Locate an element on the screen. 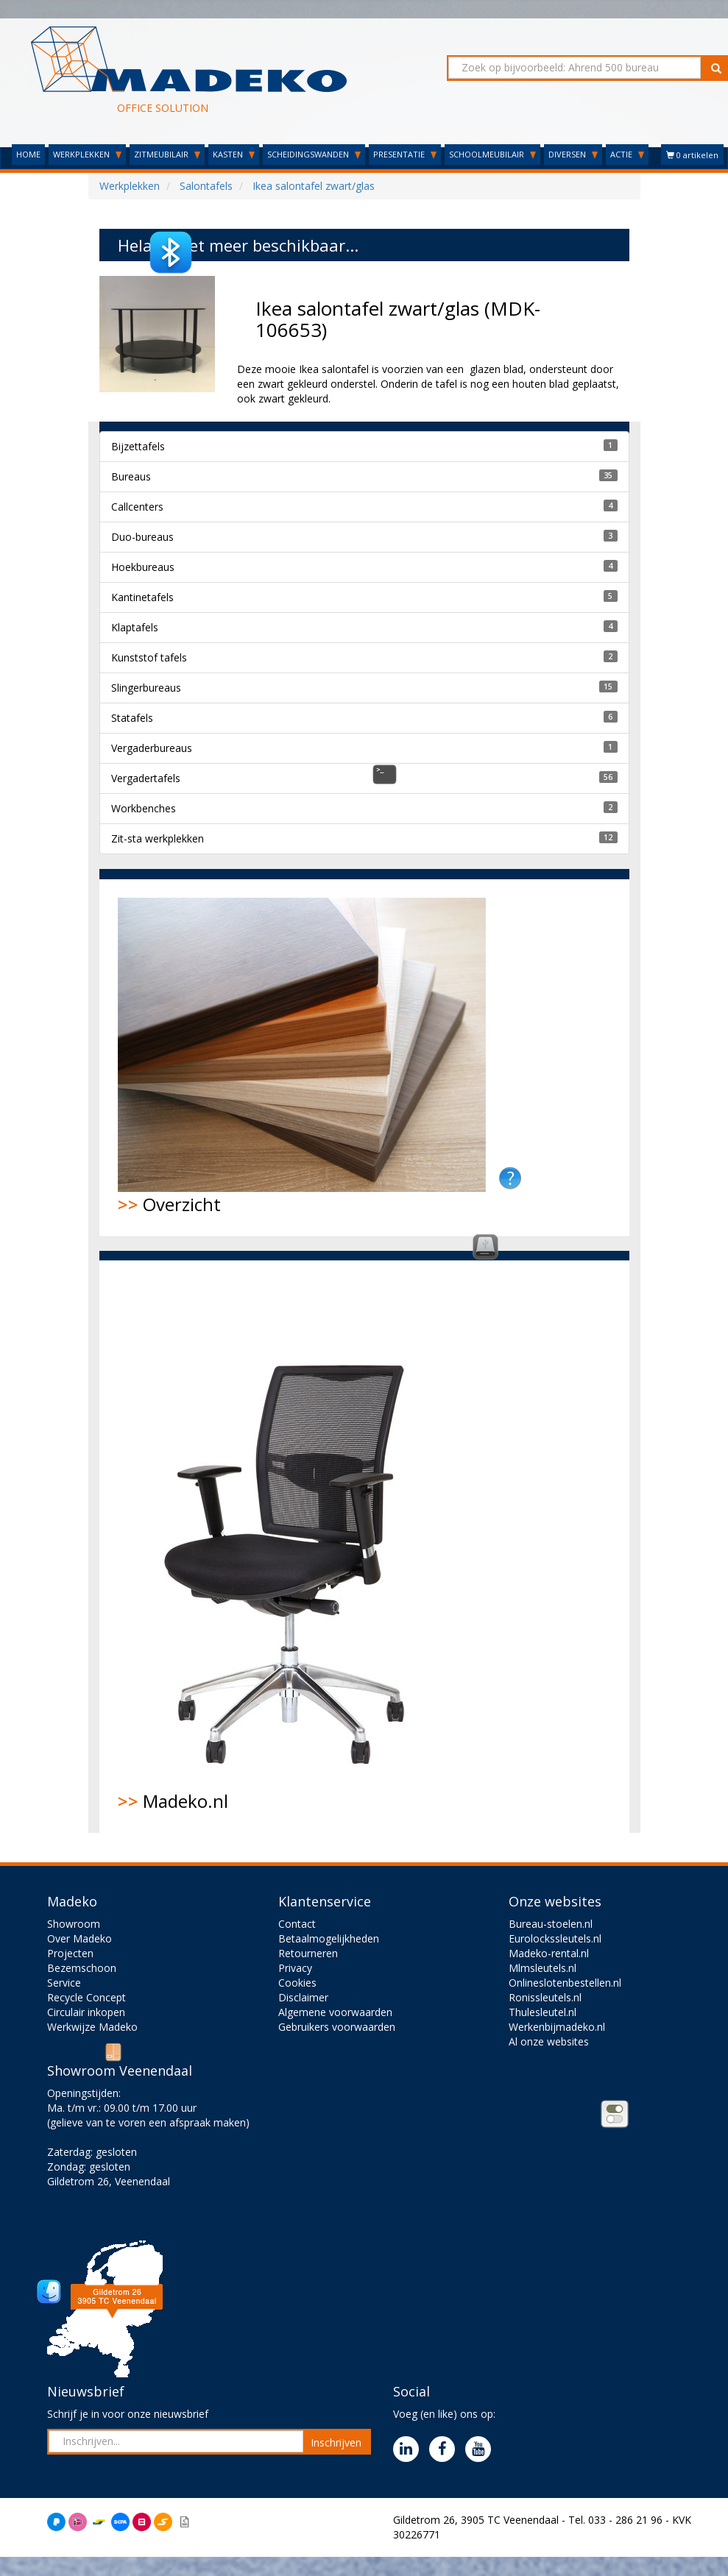 Image resolution: width=728 pixels, height=2576 pixels. open the terminal application is located at coordinates (384, 774).